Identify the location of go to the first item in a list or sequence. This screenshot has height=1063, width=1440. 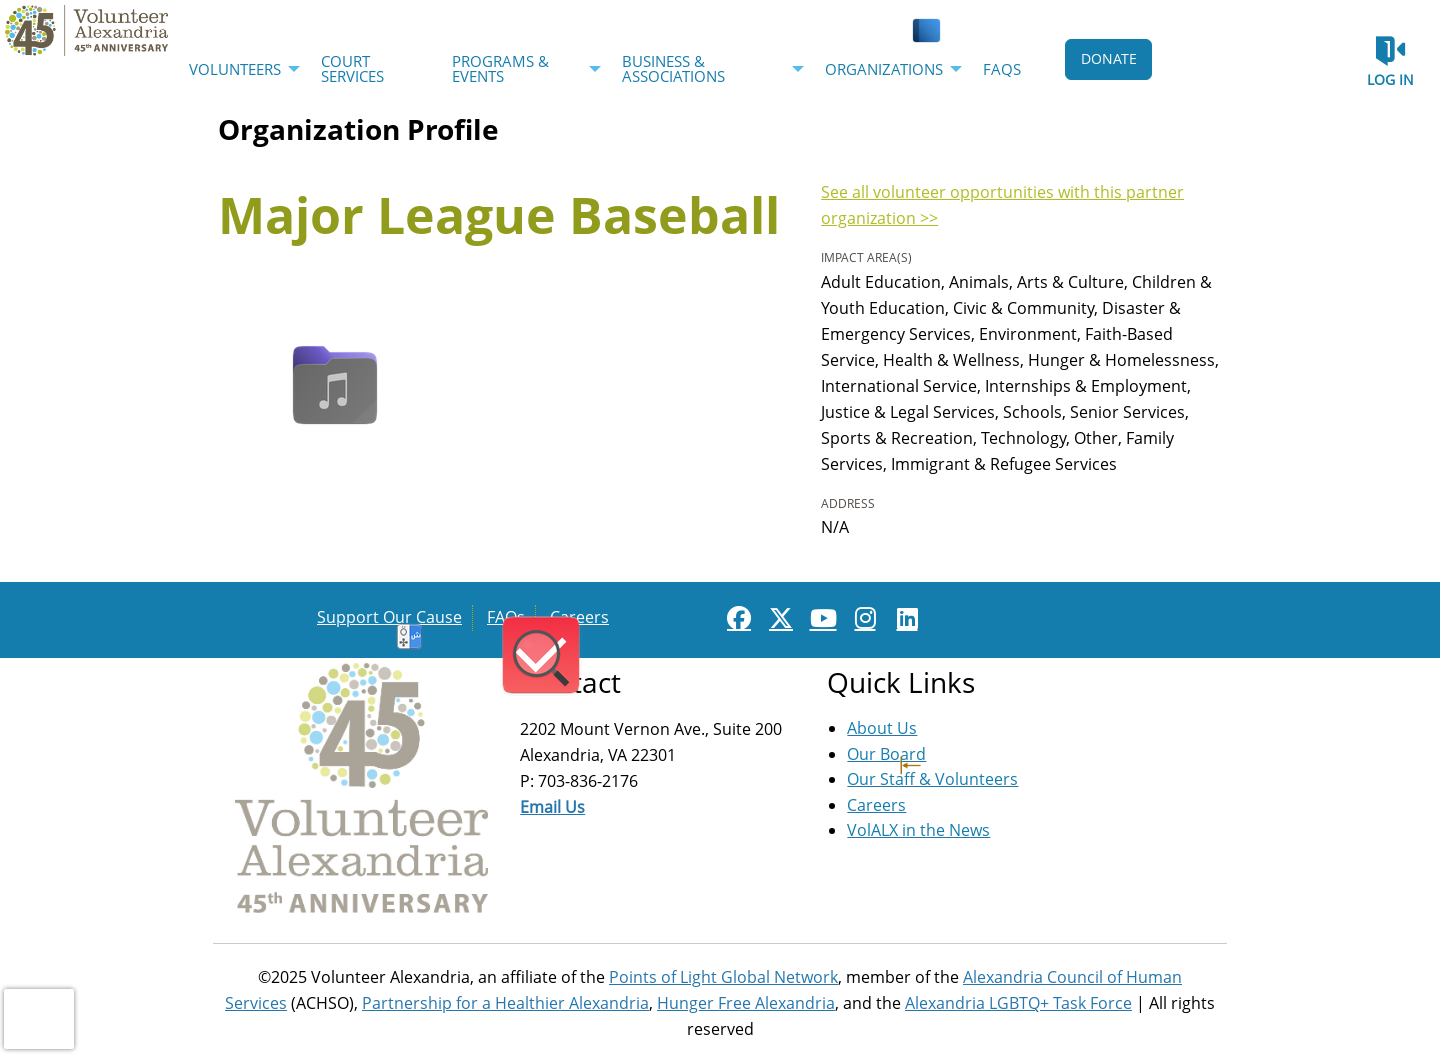
(910, 765).